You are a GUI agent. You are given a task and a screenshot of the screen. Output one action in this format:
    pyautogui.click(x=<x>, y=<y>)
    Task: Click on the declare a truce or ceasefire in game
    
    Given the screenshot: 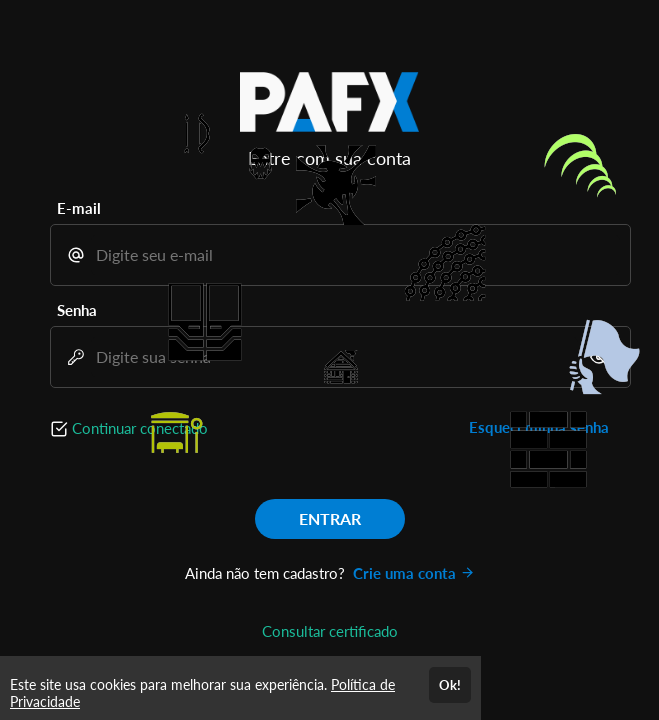 What is the action you would take?
    pyautogui.click(x=604, y=356)
    